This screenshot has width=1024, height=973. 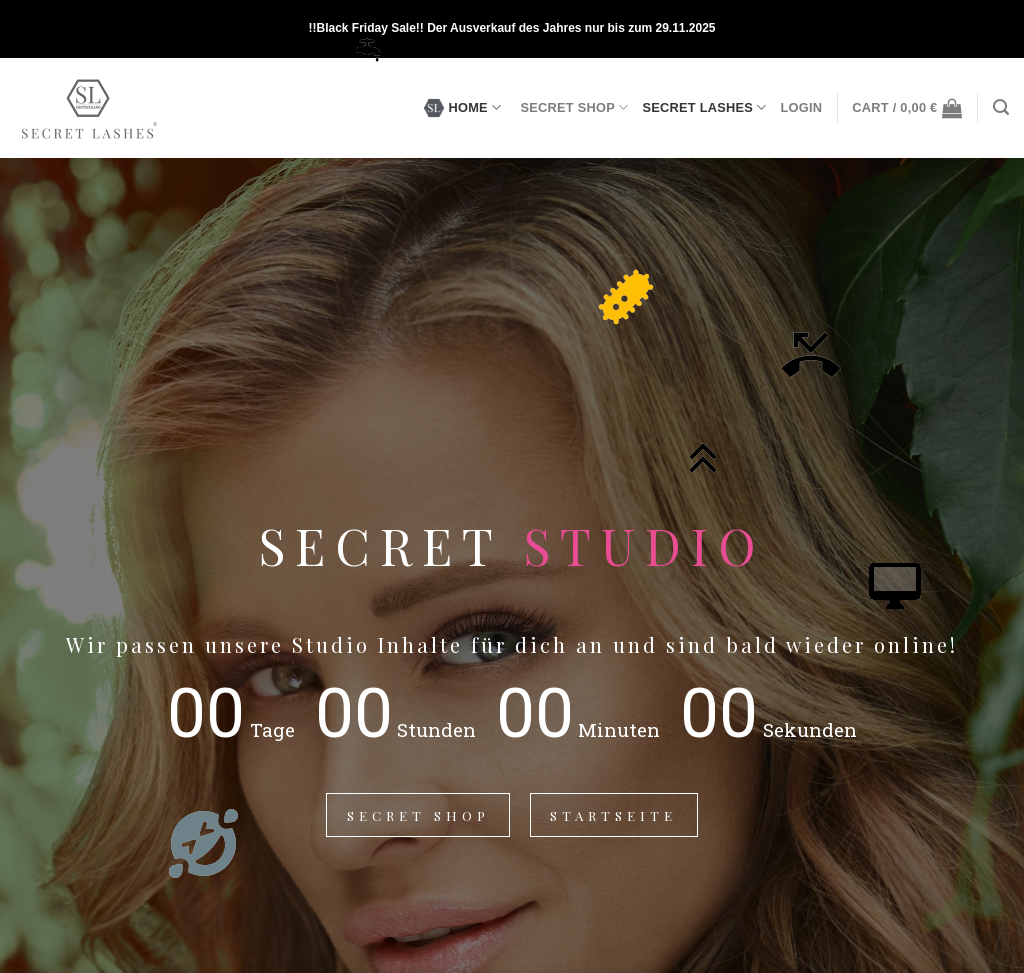 What do you see at coordinates (811, 355) in the screenshot?
I see `indicates a missed phone call` at bounding box center [811, 355].